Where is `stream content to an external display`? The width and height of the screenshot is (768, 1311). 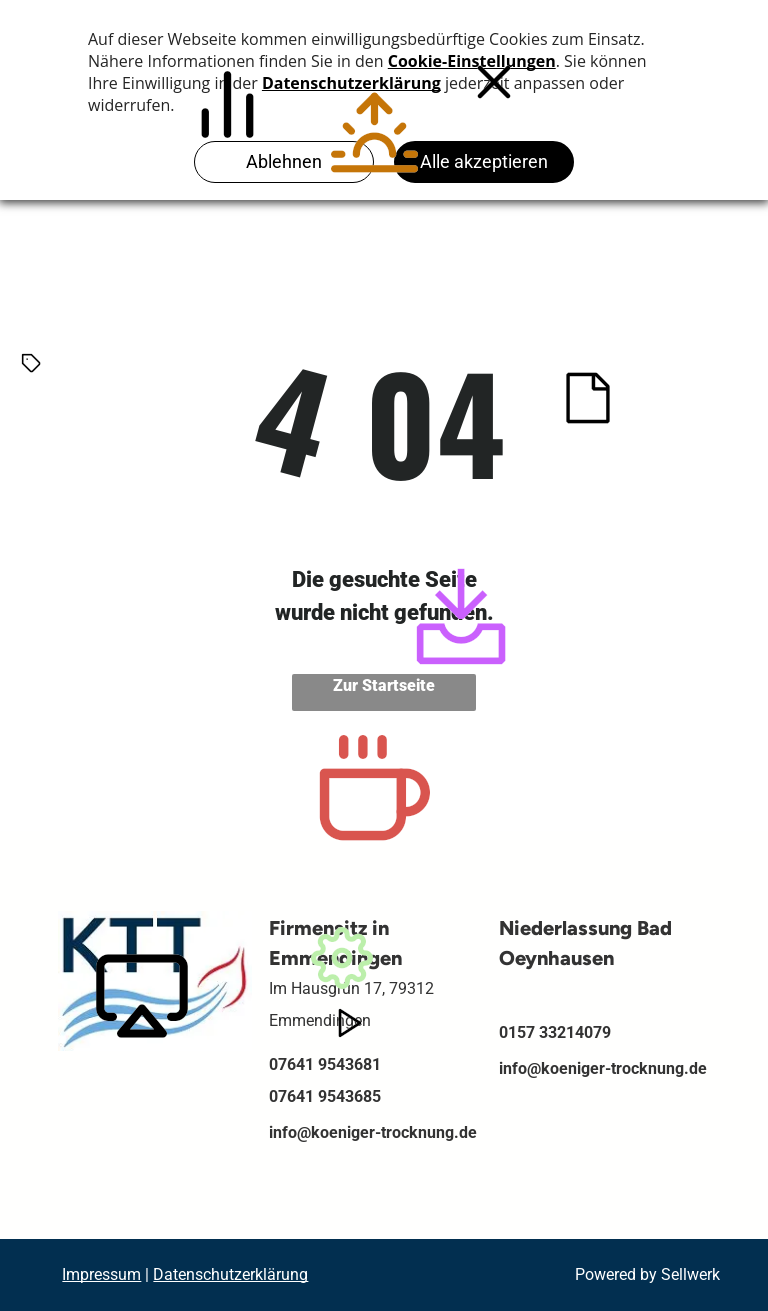 stream content to an external display is located at coordinates (142, 996).